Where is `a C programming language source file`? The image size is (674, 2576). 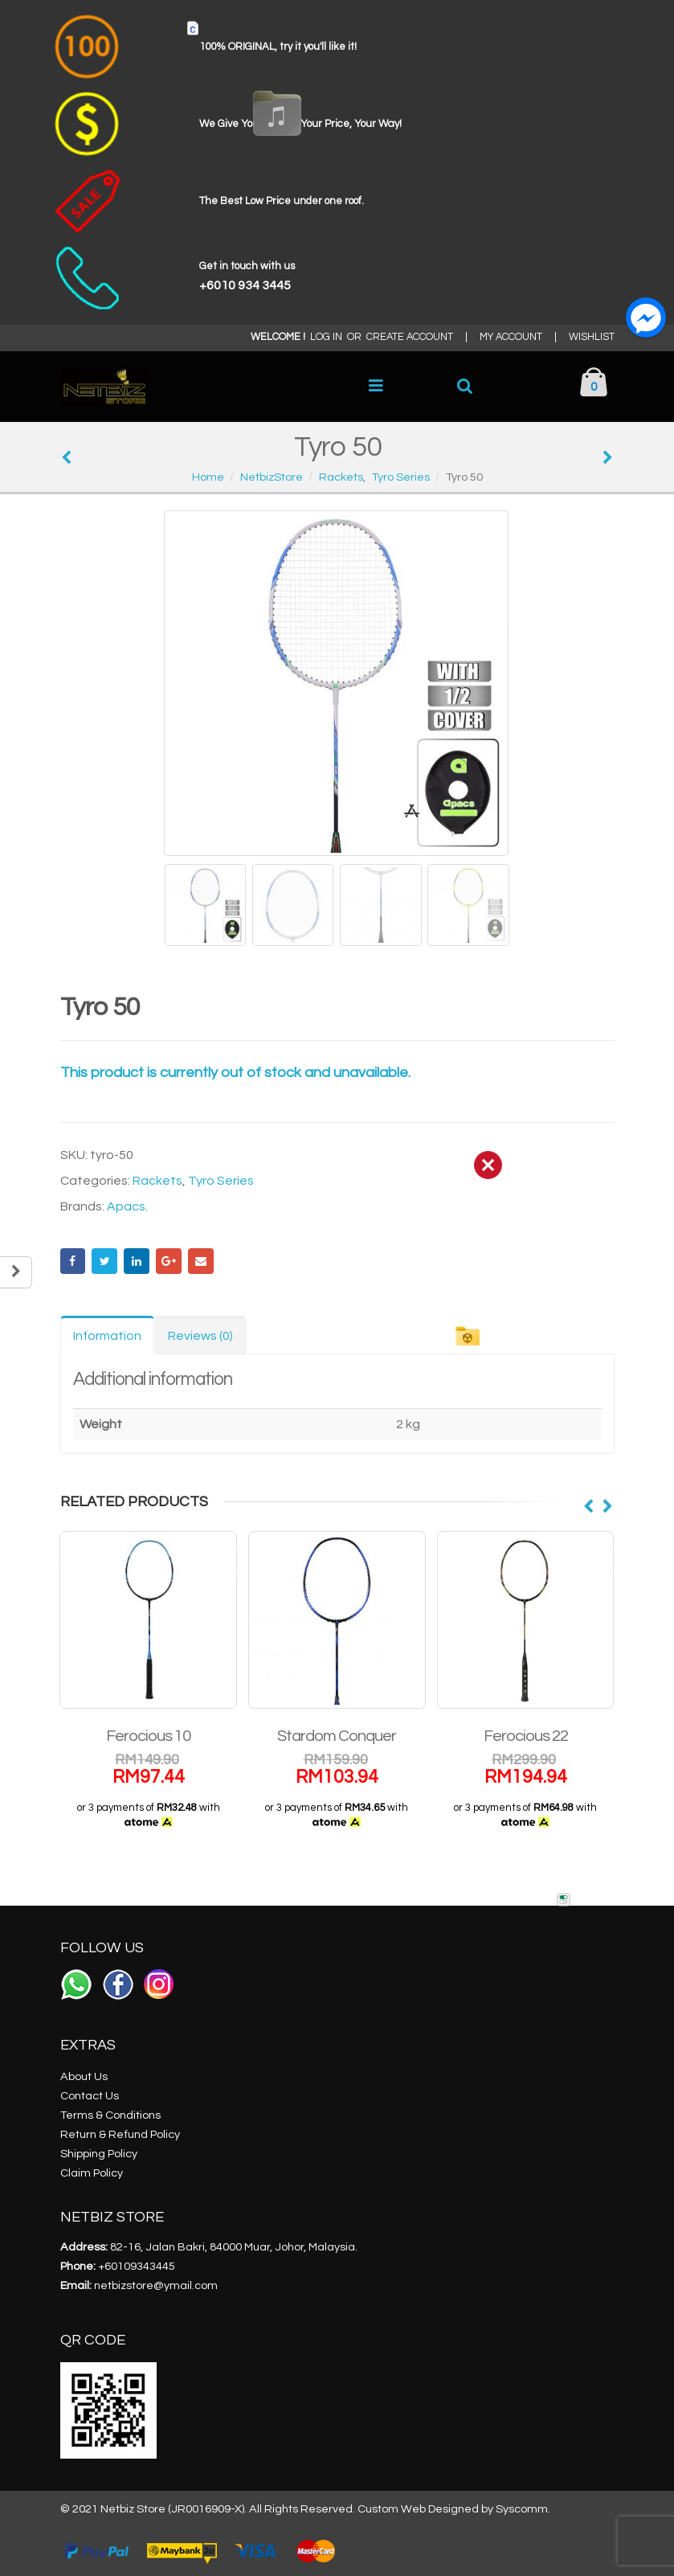 a C programming language source file is located at coordinates (193, 28).